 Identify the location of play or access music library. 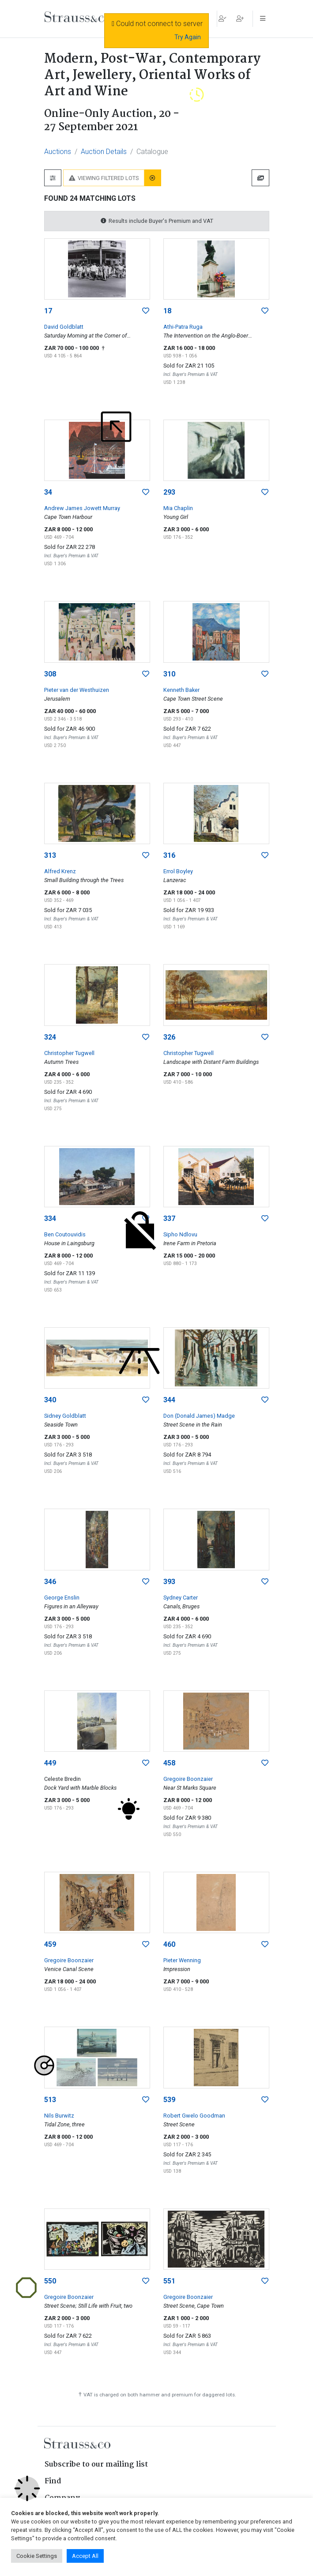
(44, 2065).